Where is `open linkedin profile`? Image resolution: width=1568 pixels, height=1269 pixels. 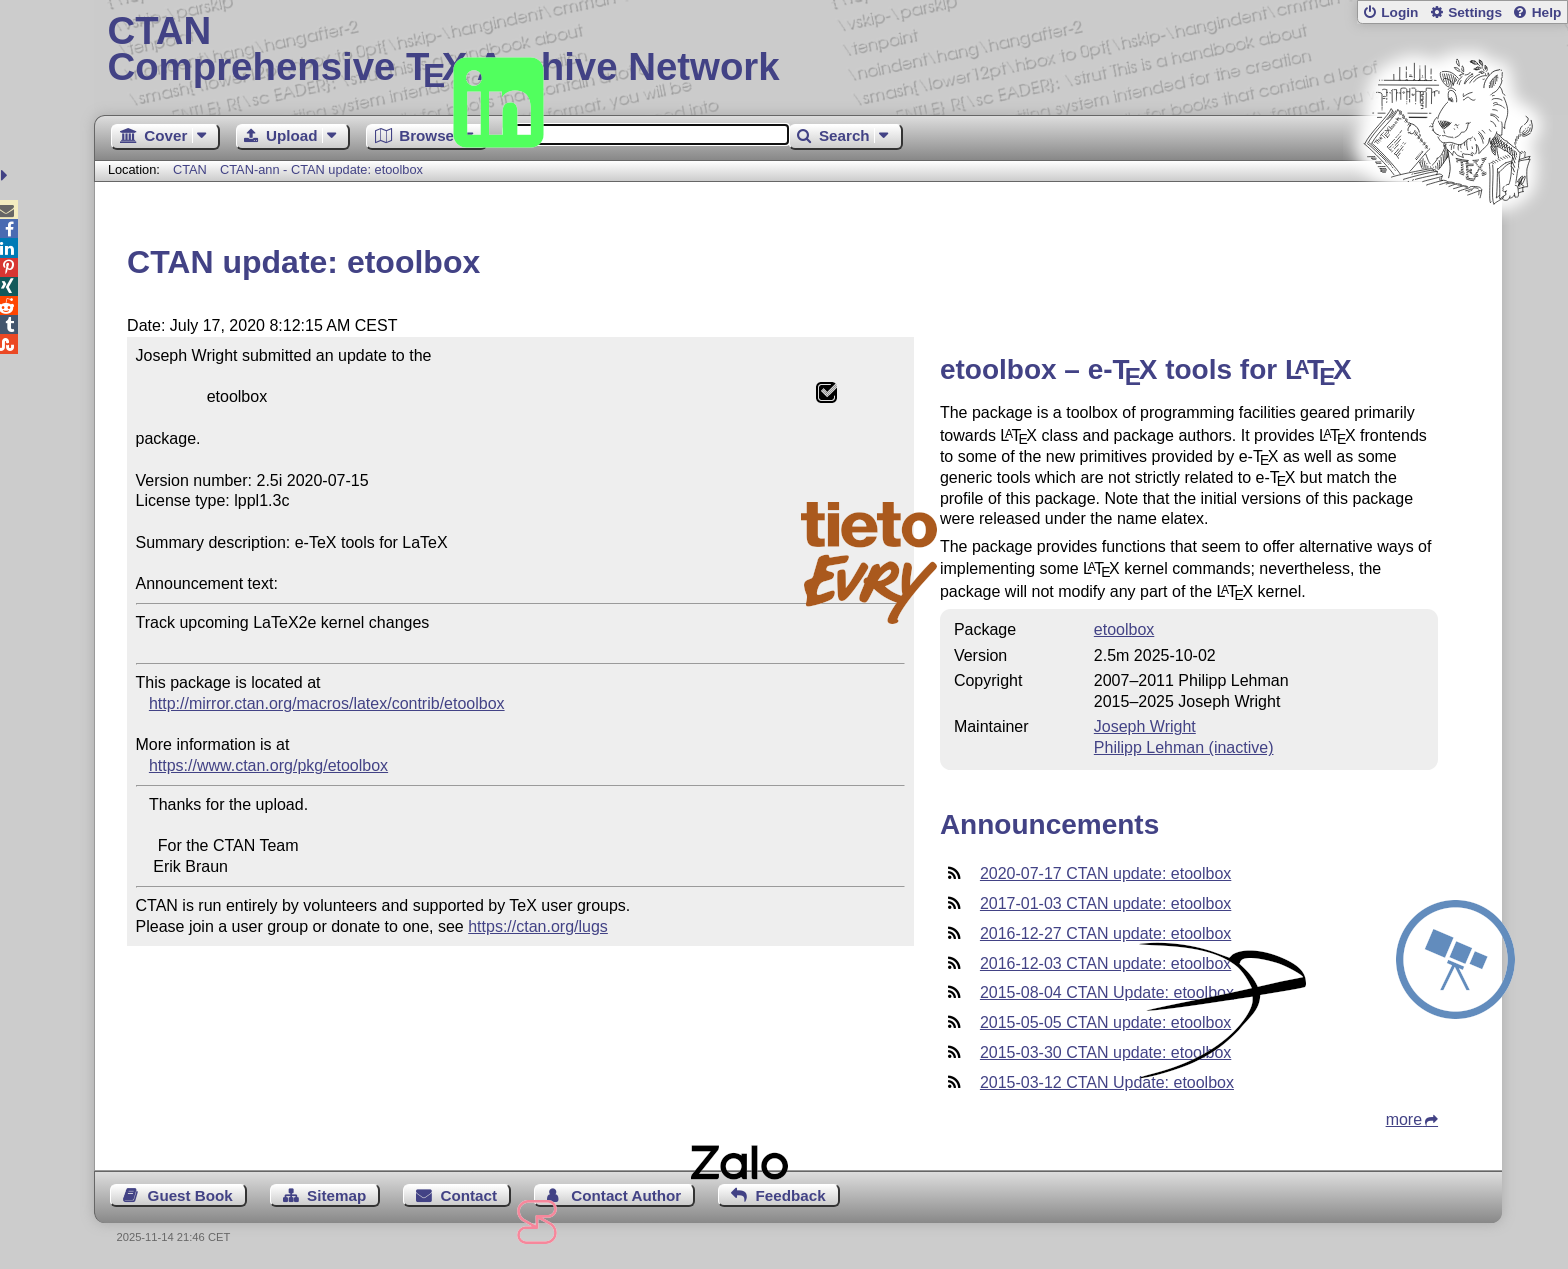 open linkedin profile is located at coordinates (498, 102).